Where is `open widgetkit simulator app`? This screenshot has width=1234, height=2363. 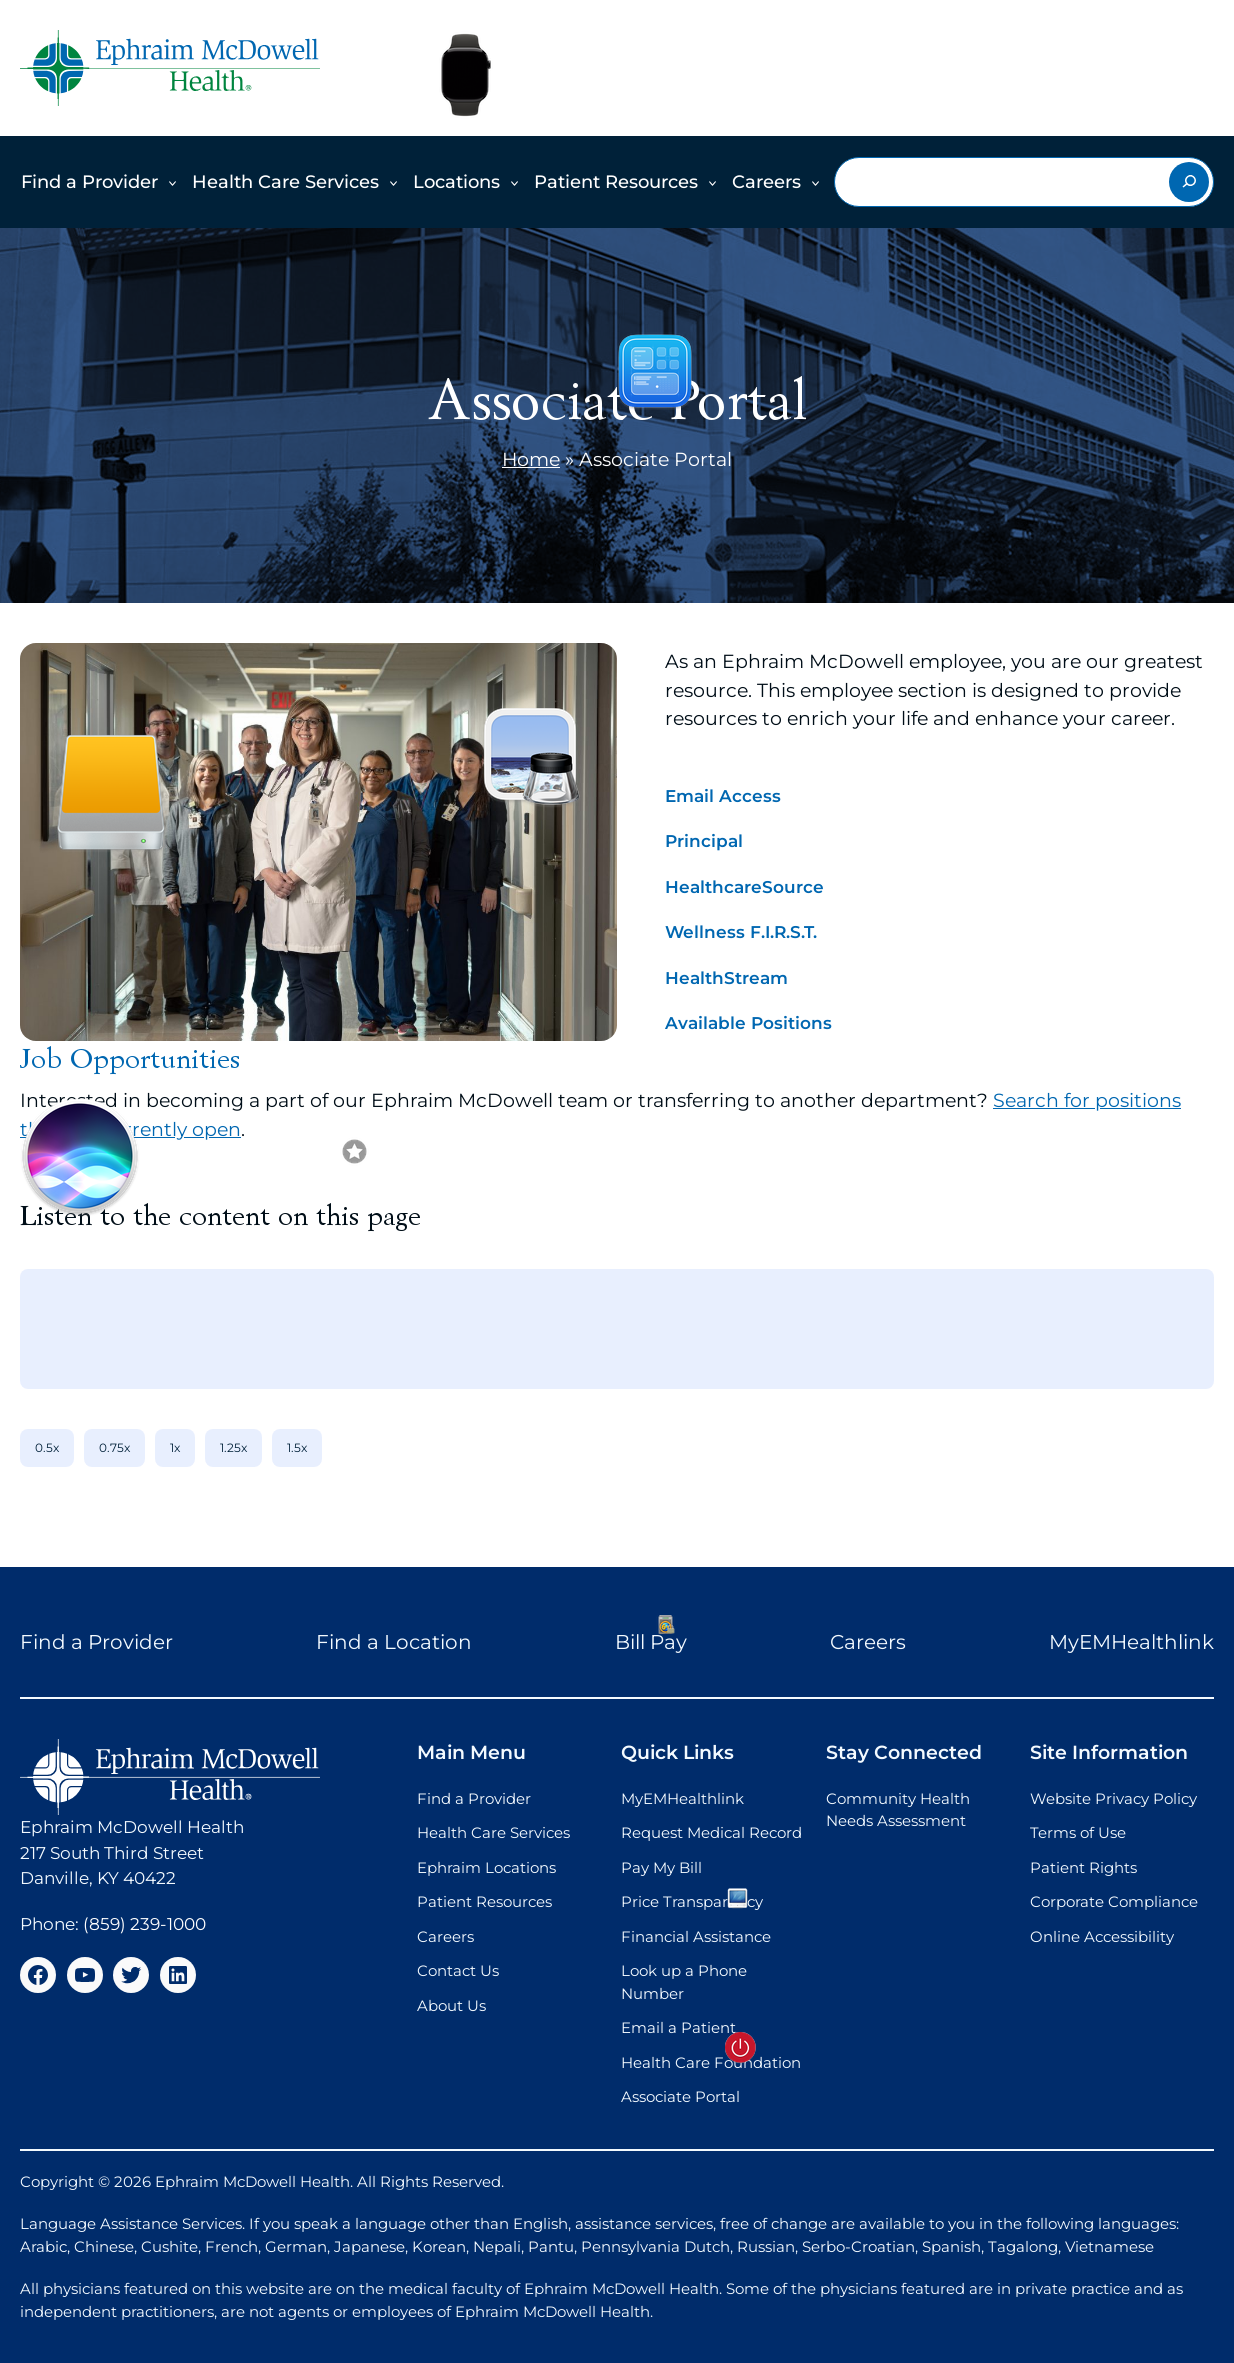 open widgetkit simulator app is located at coordinates (655, 371).